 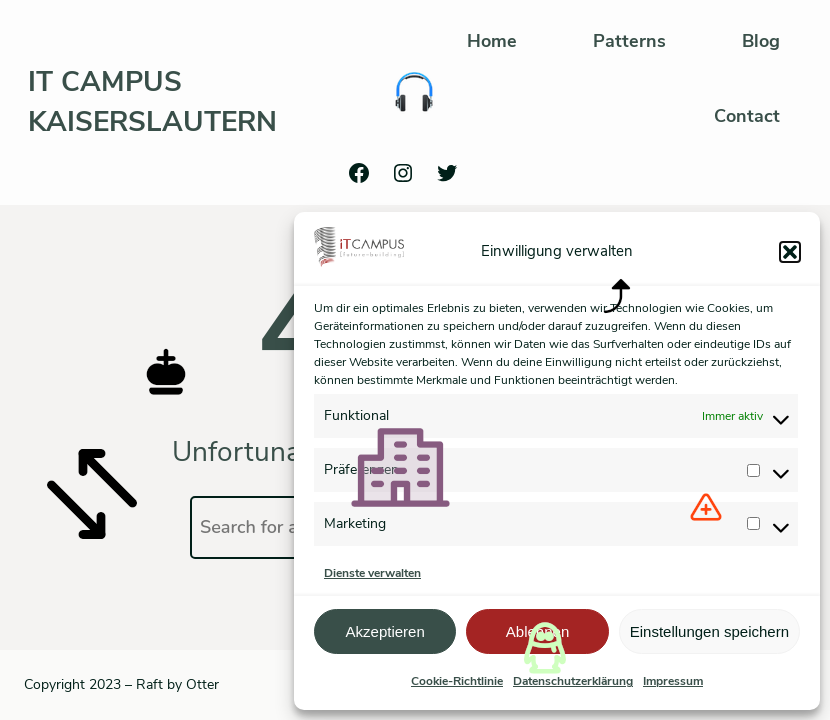 I want to click on resize element diagonally, so click(x=92, y=494).